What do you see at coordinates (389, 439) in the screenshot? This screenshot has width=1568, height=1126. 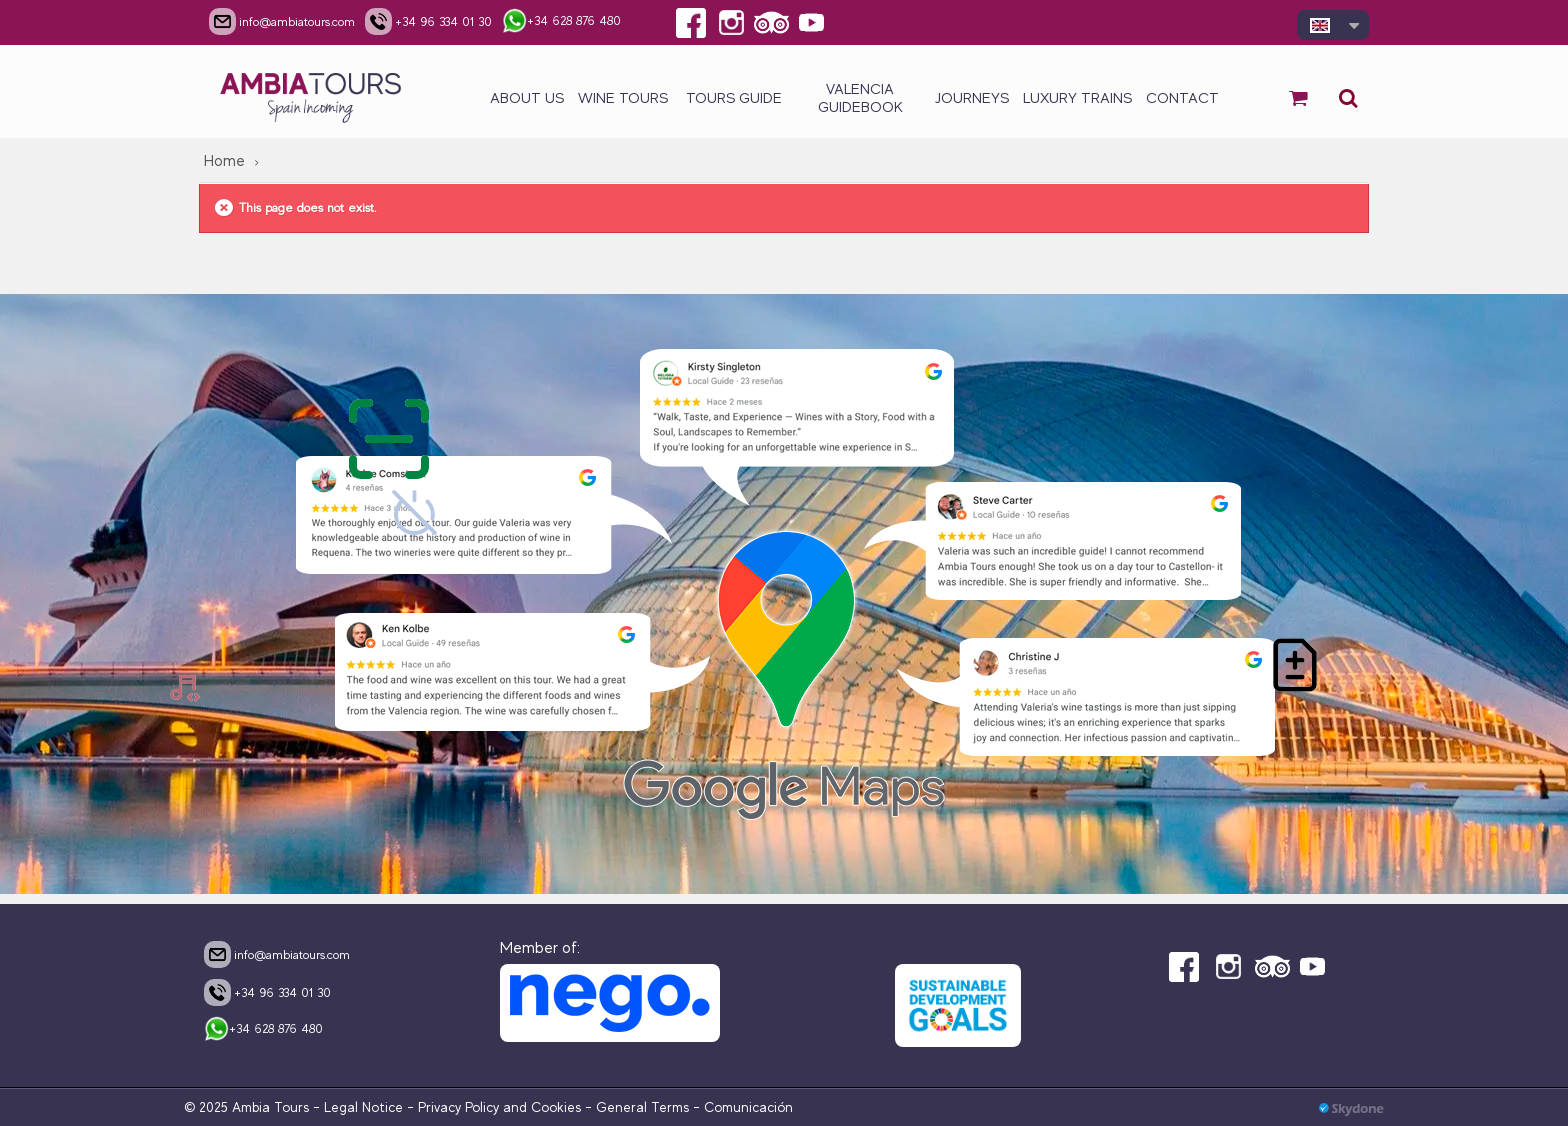 I see `scan a barcode or QR code` at bounding box center [389, 439].